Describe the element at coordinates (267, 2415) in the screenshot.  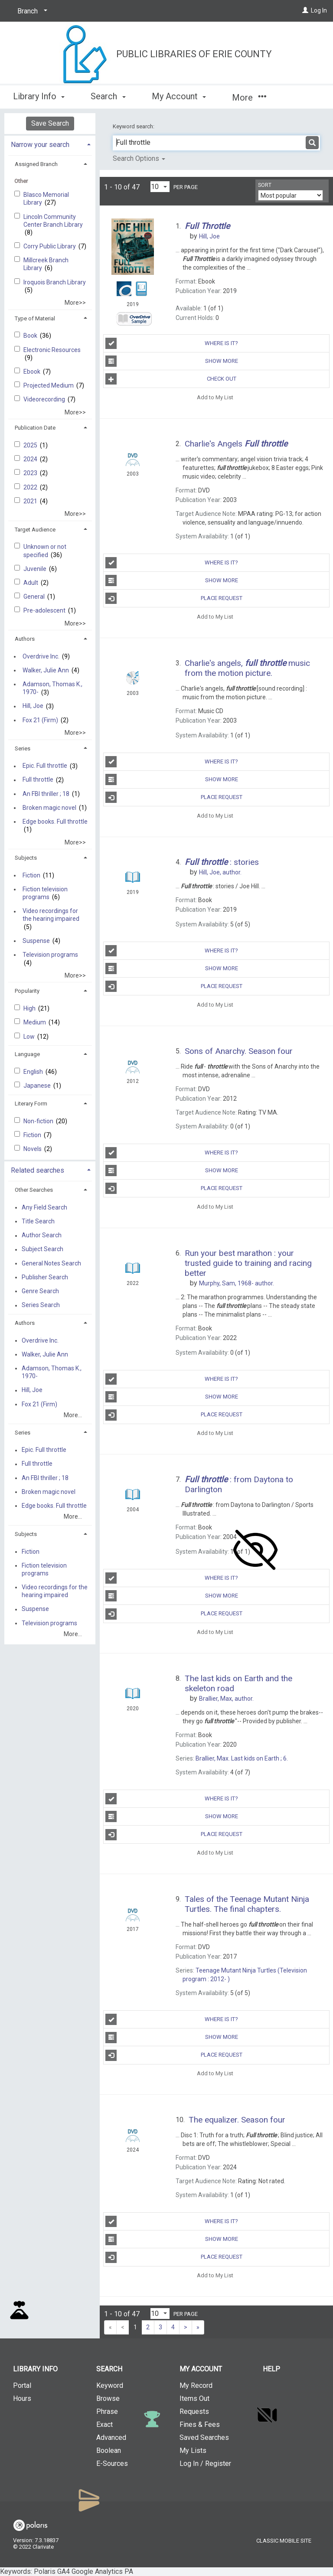
I see `turn off video camera` at that location.